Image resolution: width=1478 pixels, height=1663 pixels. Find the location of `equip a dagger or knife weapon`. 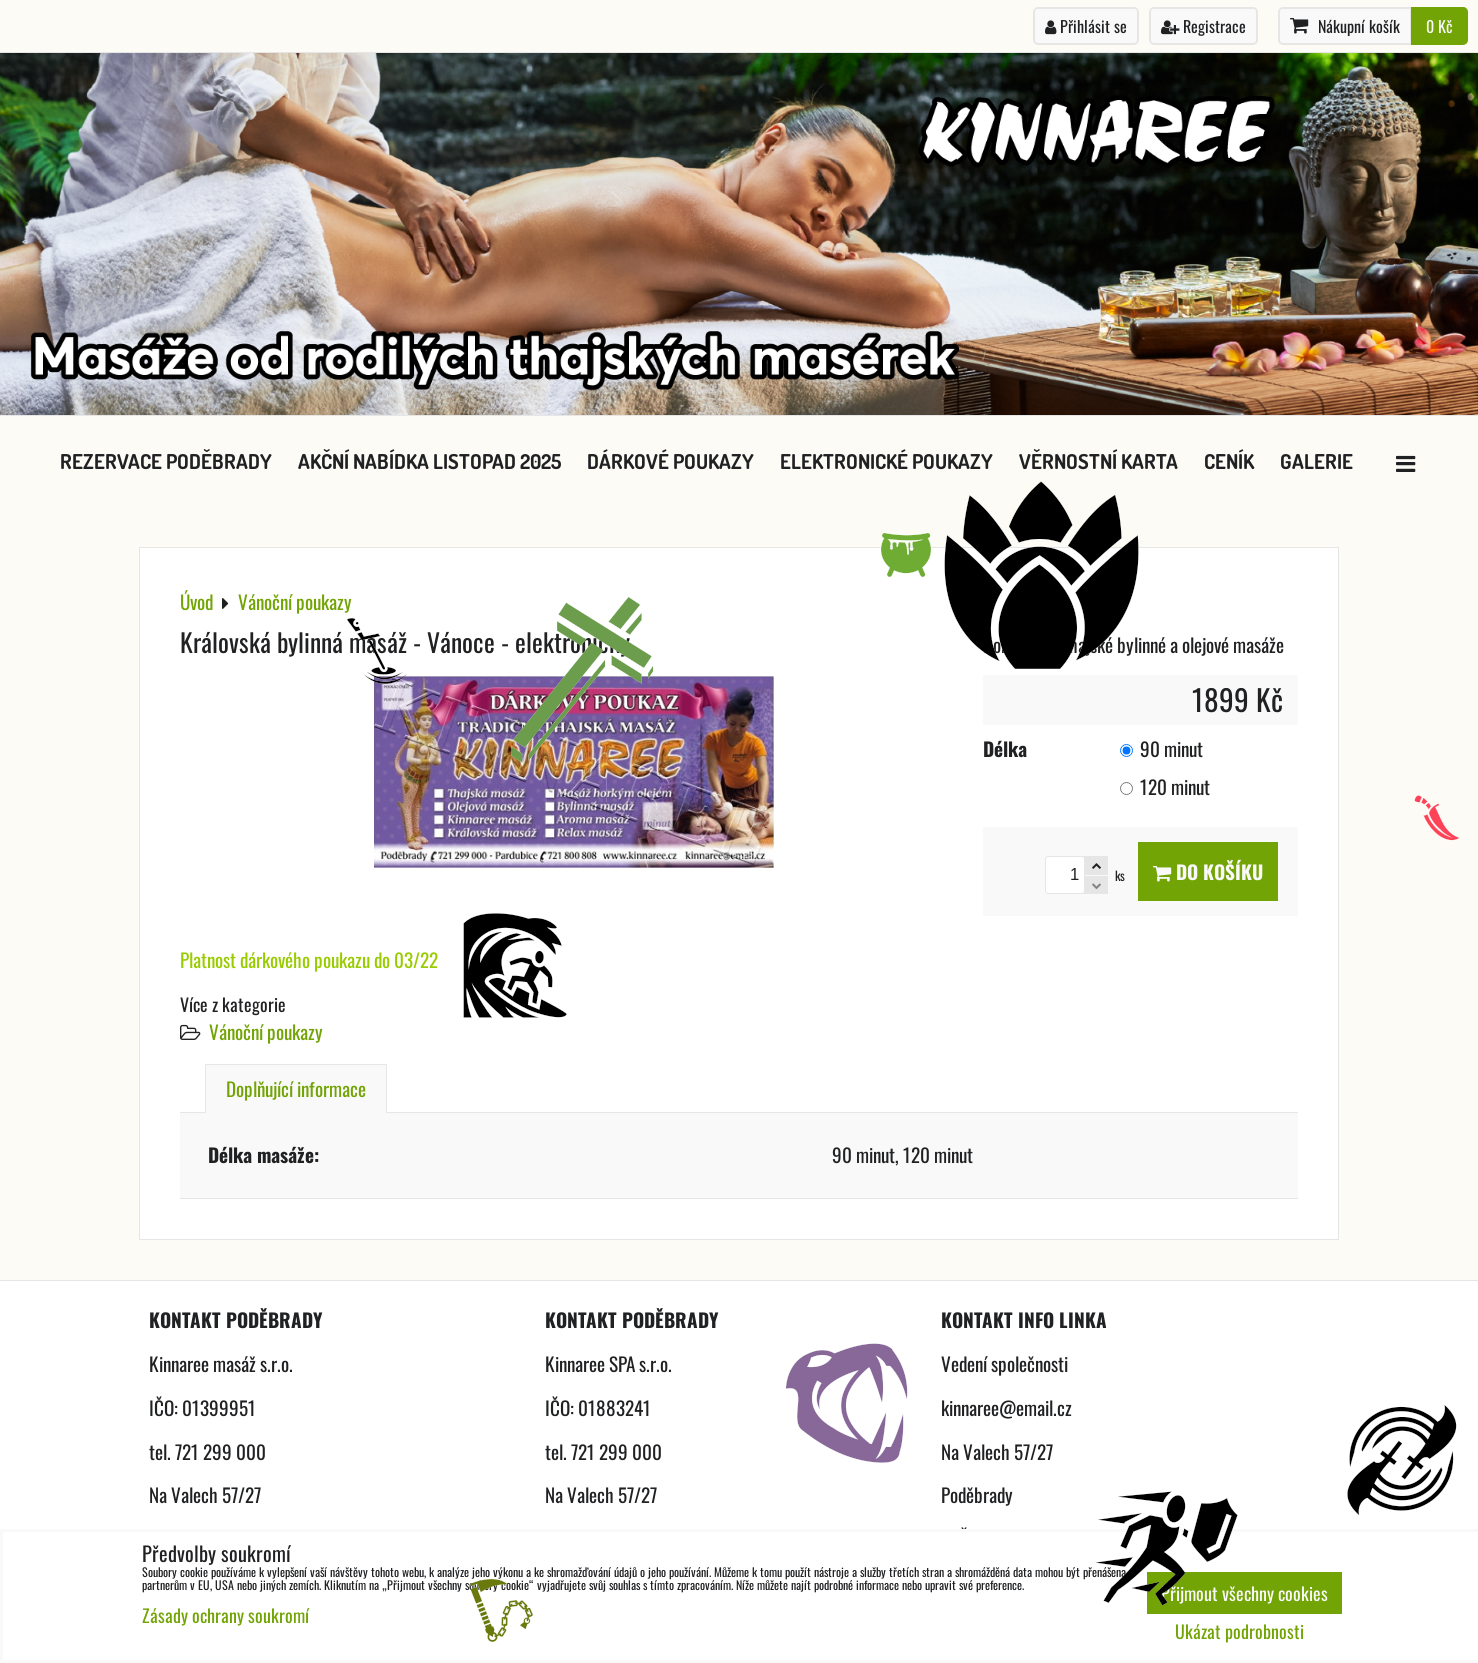

equip a dagger or knife weapon is located at coordinates (1437, 818).